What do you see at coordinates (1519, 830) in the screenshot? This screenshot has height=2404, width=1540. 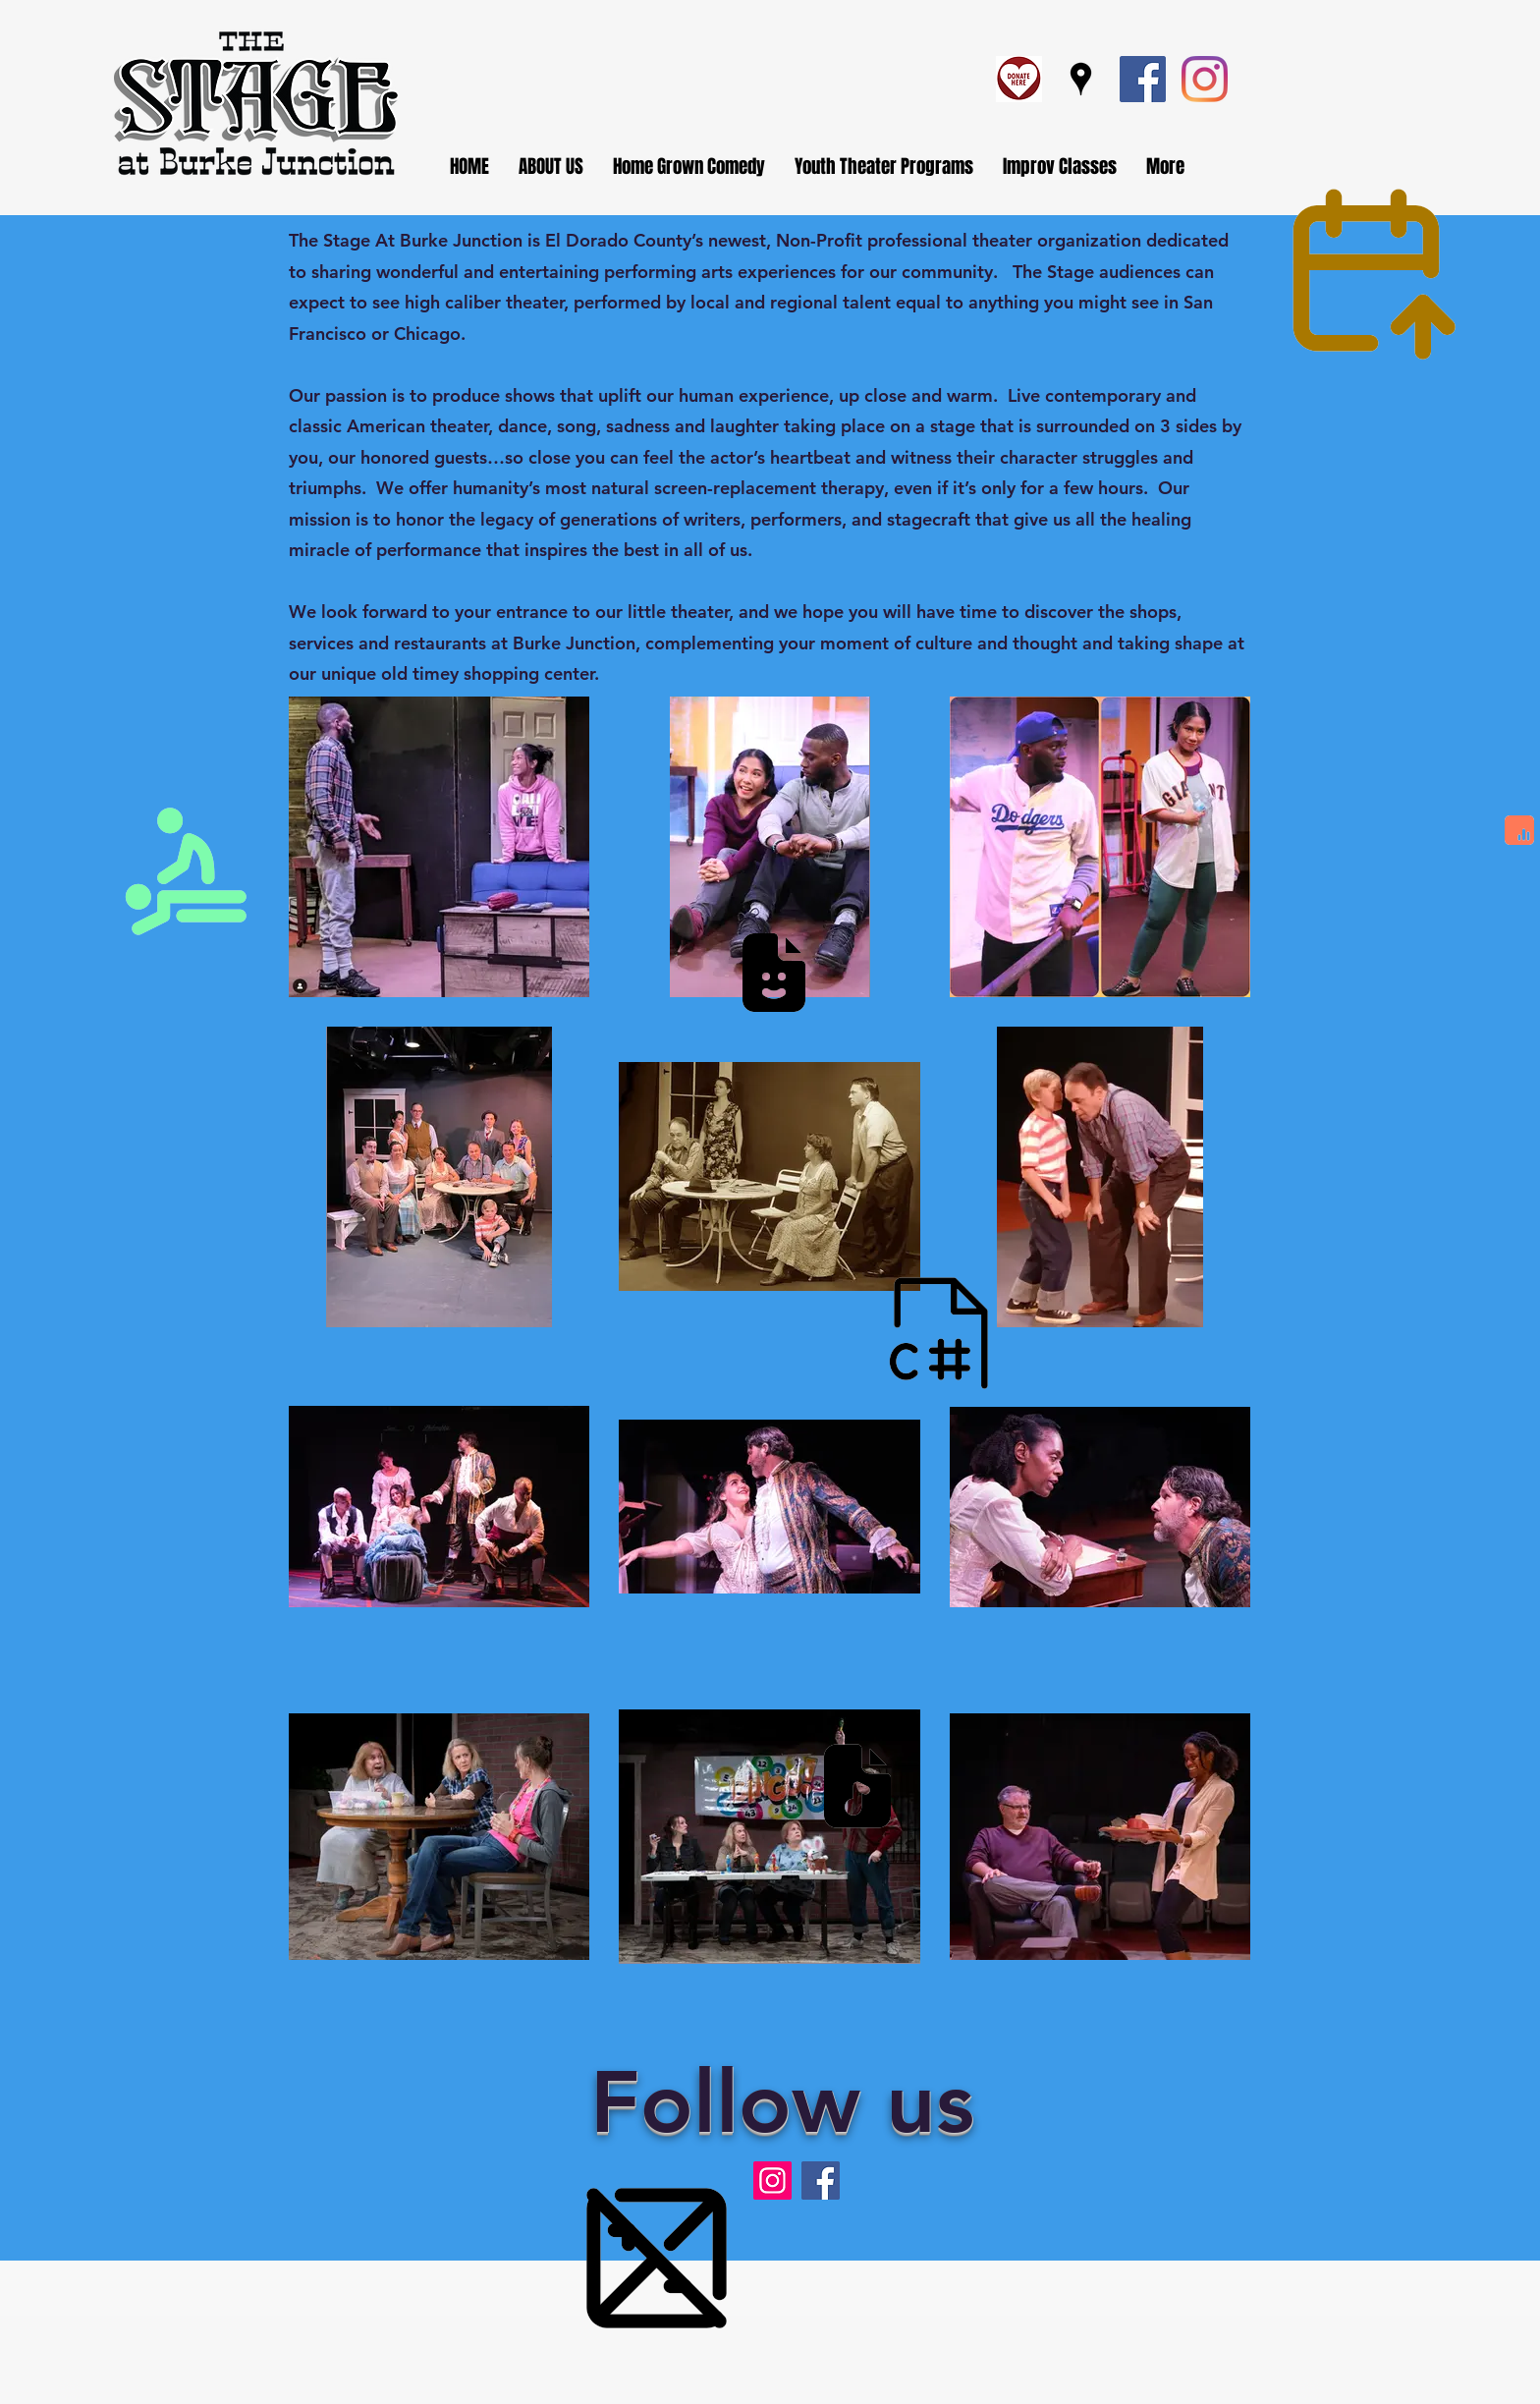 I see `align content to bottom-right corner` at bounding box center [1519, 830].